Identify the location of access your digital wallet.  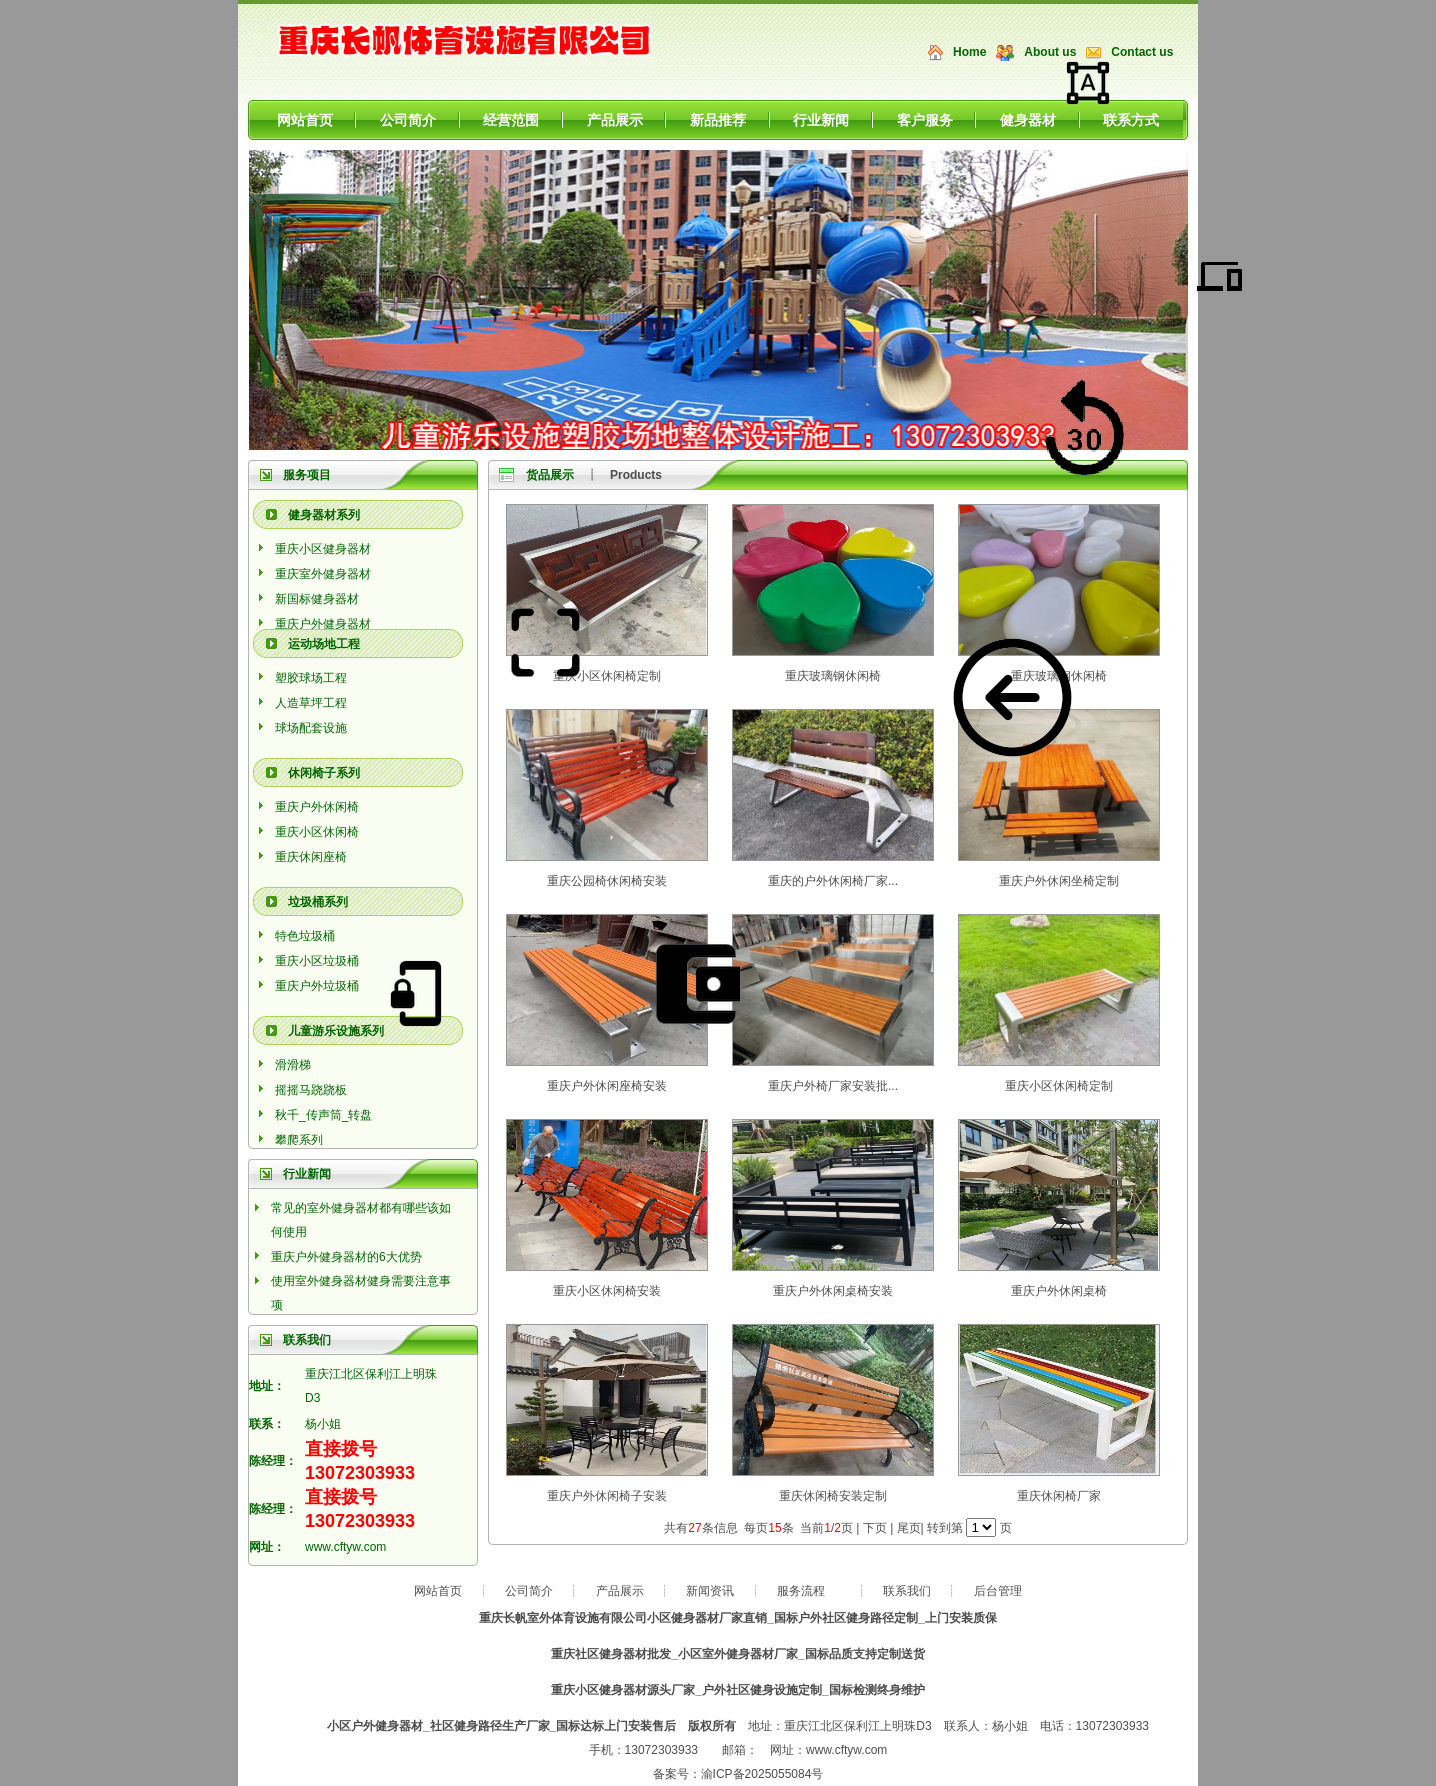
(696, 984).